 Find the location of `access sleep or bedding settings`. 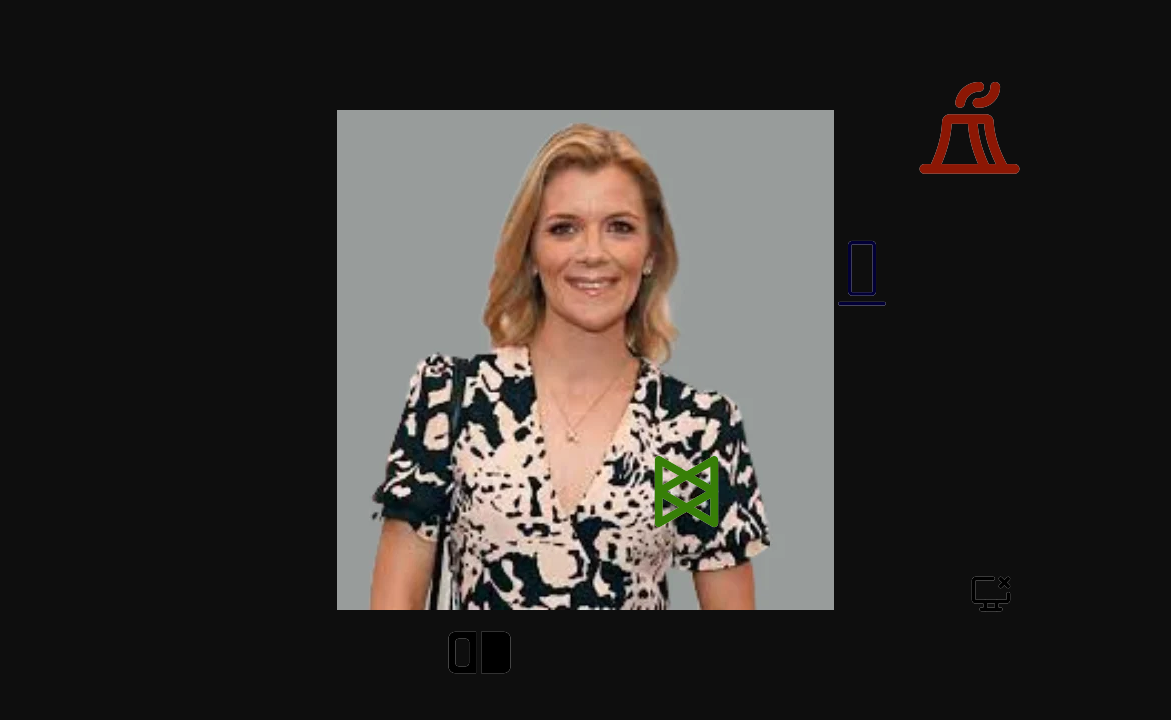

access sleep or bedding settings is located at coordinates (479, 652).